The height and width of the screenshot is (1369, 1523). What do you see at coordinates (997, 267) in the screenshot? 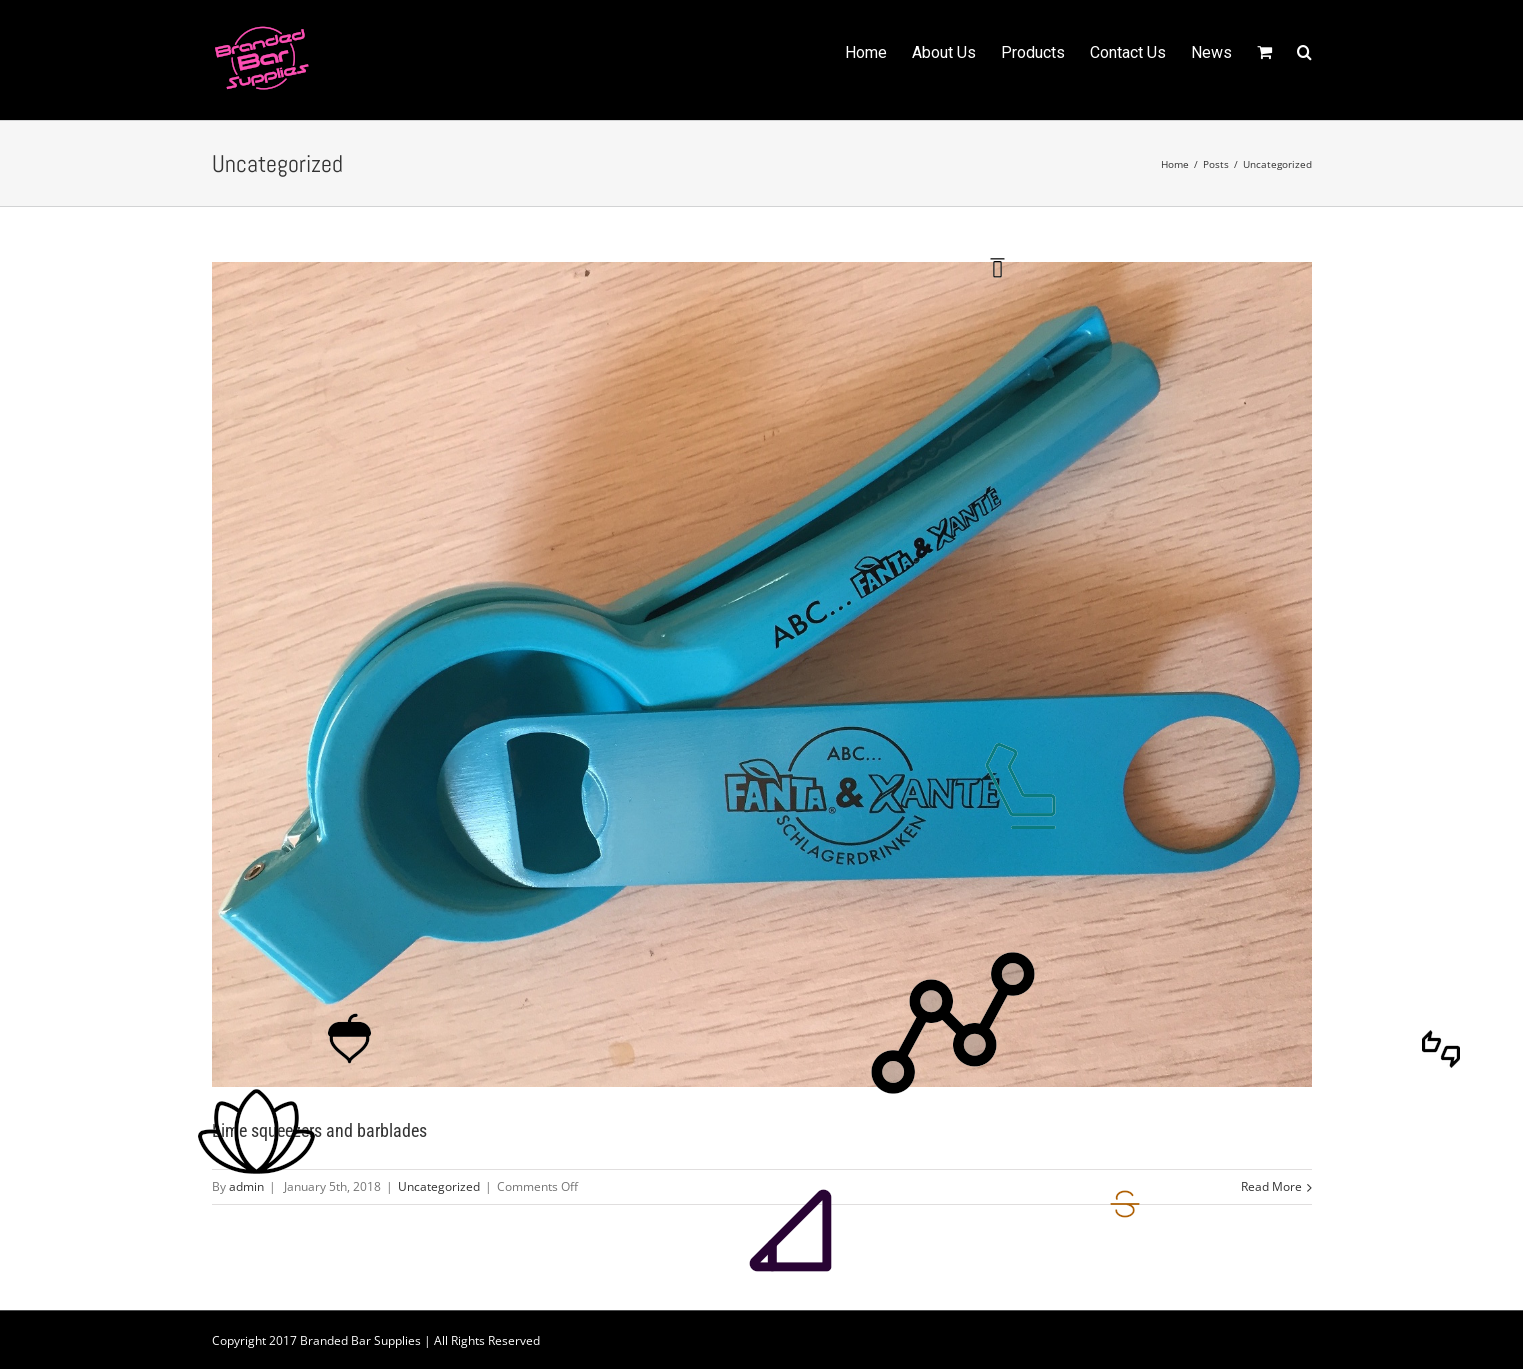
I see `align element to top edge` at bounding box center [997, 267].